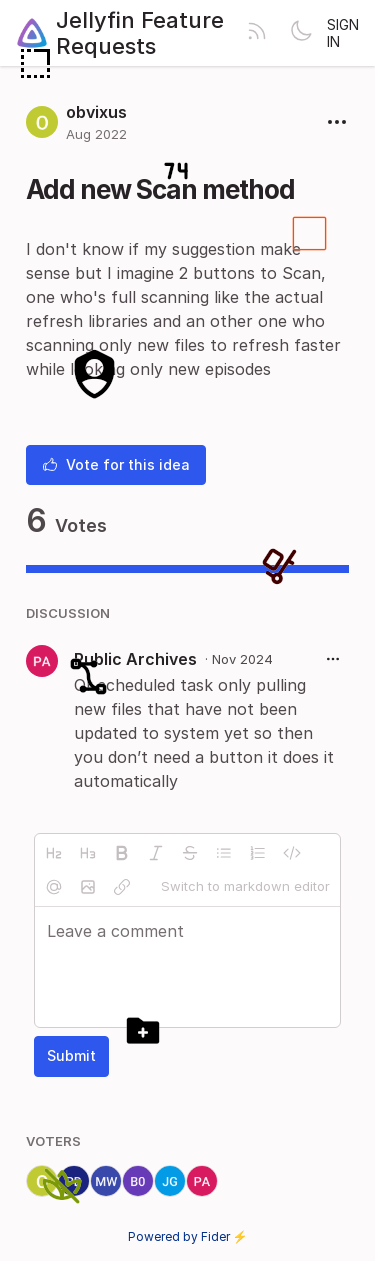 The width and height of the screenshot is (375, 1261). What do you see at coordinates (88, 676) in the screenshot?
I see `edit bezier curve handles` at bounding box center [88, 676].